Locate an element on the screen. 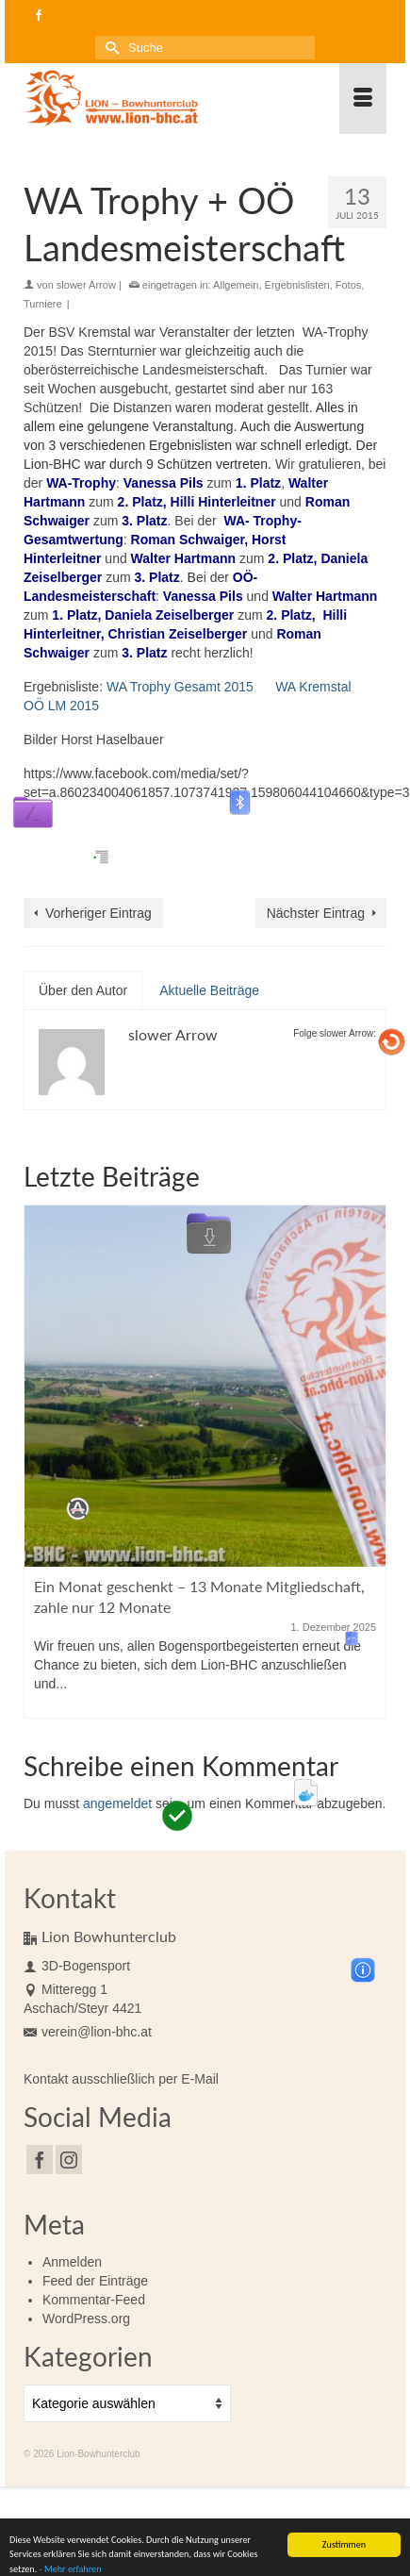  open your downloads folder is located at coordinates (208, 1233).